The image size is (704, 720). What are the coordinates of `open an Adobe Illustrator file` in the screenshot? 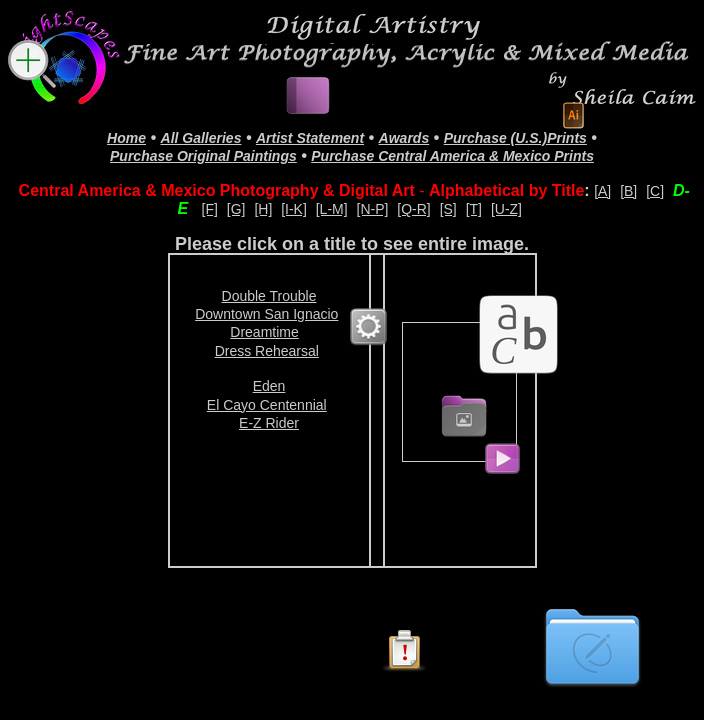 It's located at (573, 115).